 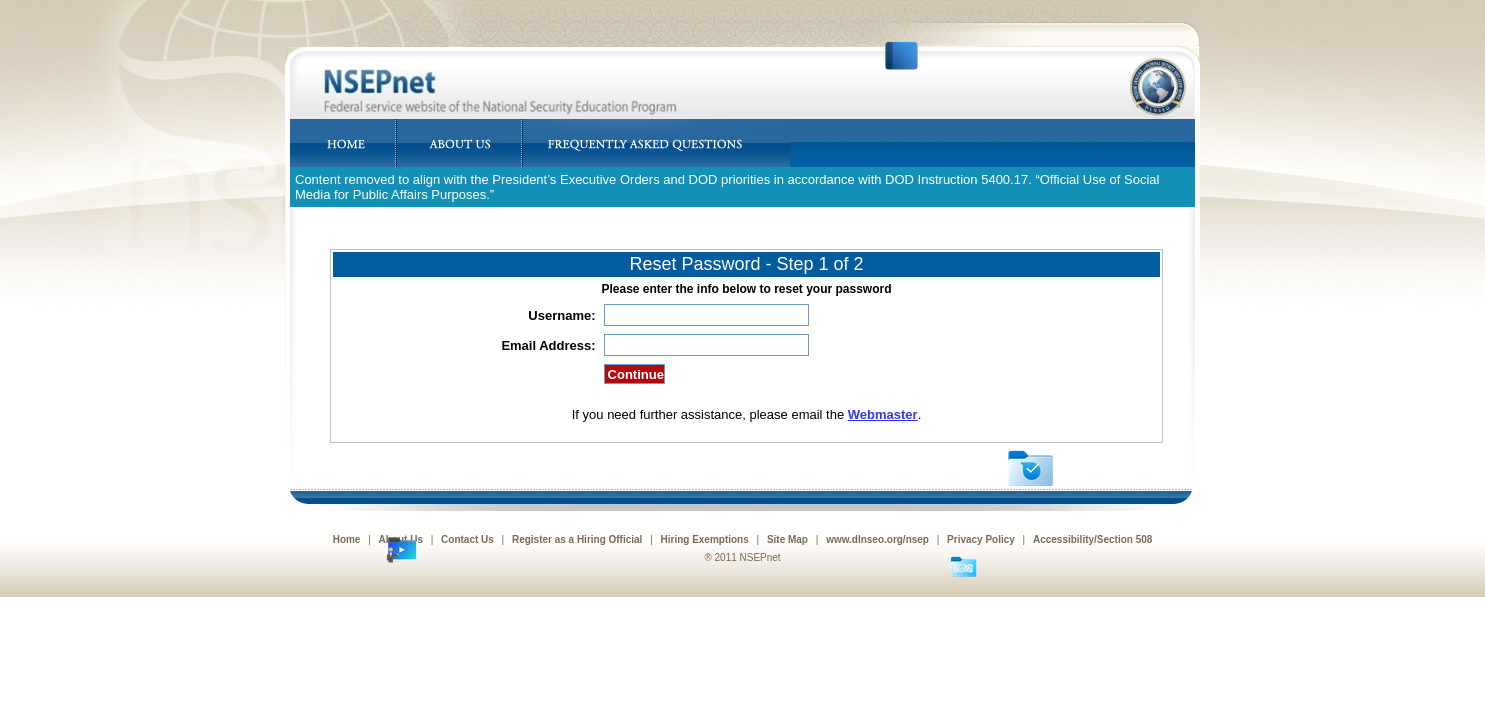 What do you see at coordinates (901, 54) in the screenshot?
I see `access the desktop folder` at bounding box center [901, 54].